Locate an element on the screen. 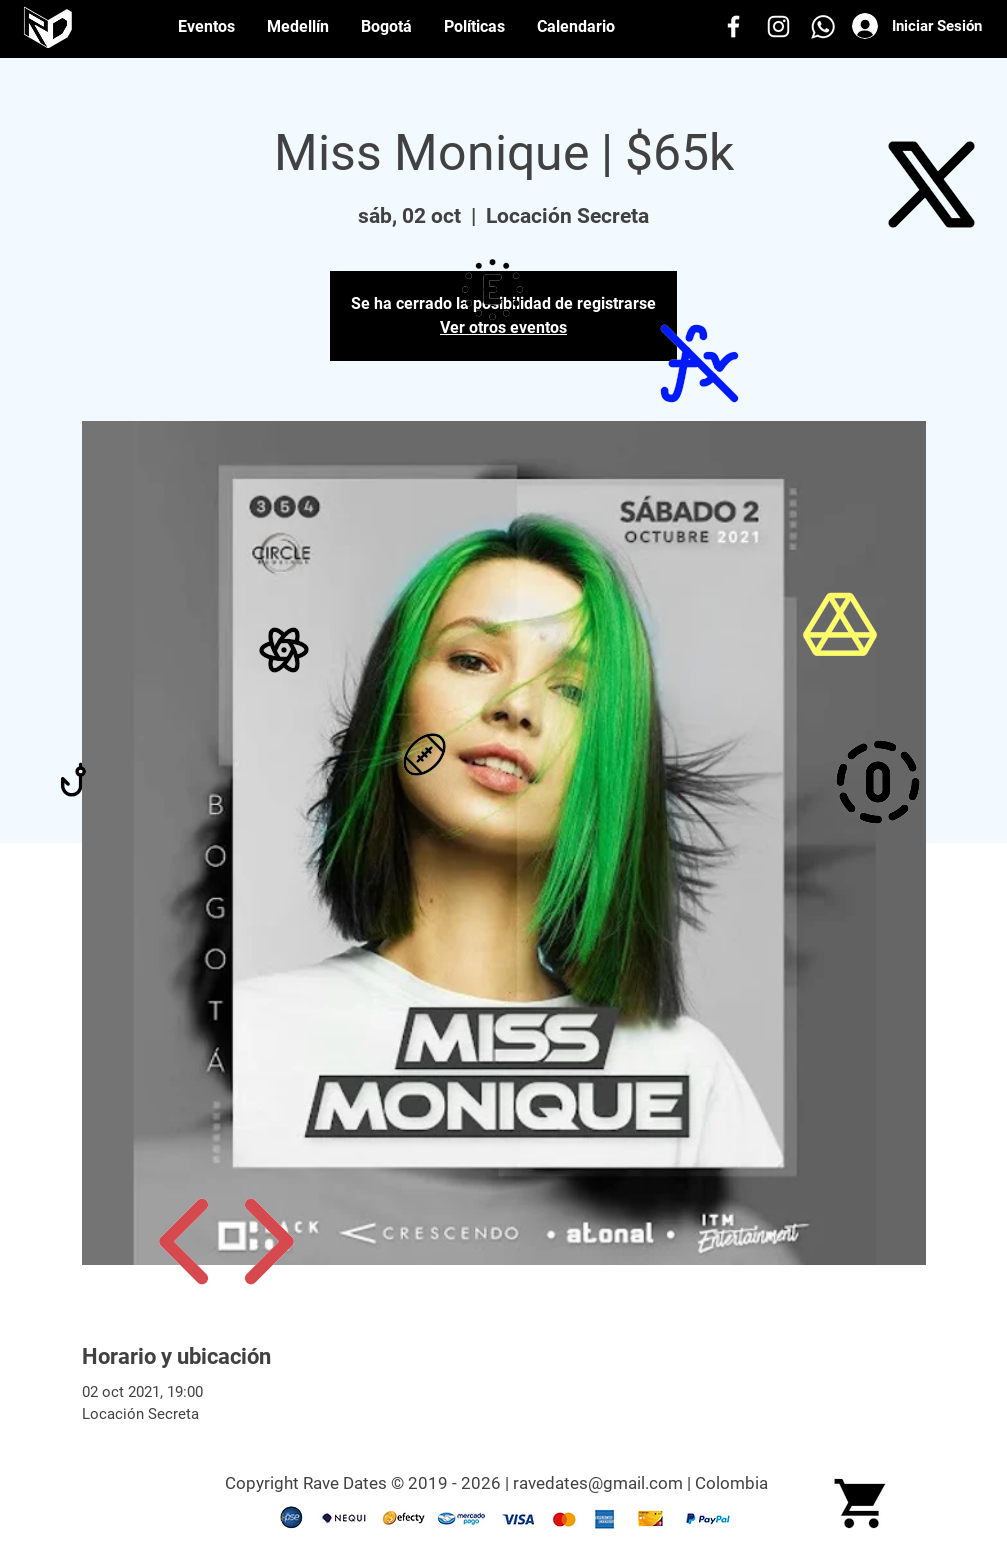 The image size is (1007, 1552). view or edit source code is located at coordinates (226, 1241).